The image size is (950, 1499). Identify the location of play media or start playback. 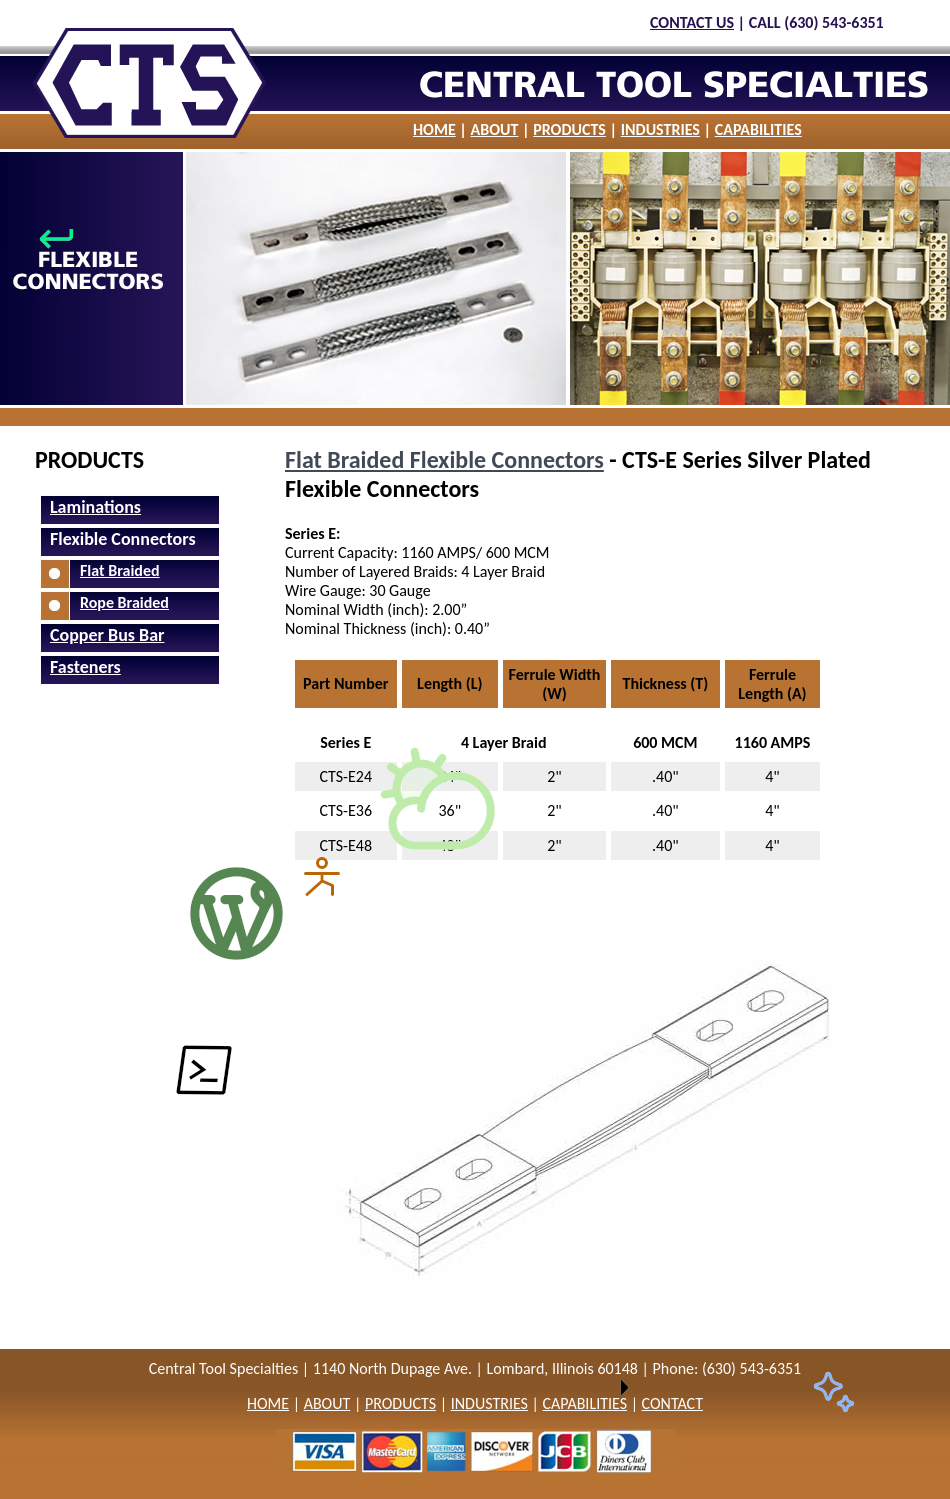
(624, 1387).